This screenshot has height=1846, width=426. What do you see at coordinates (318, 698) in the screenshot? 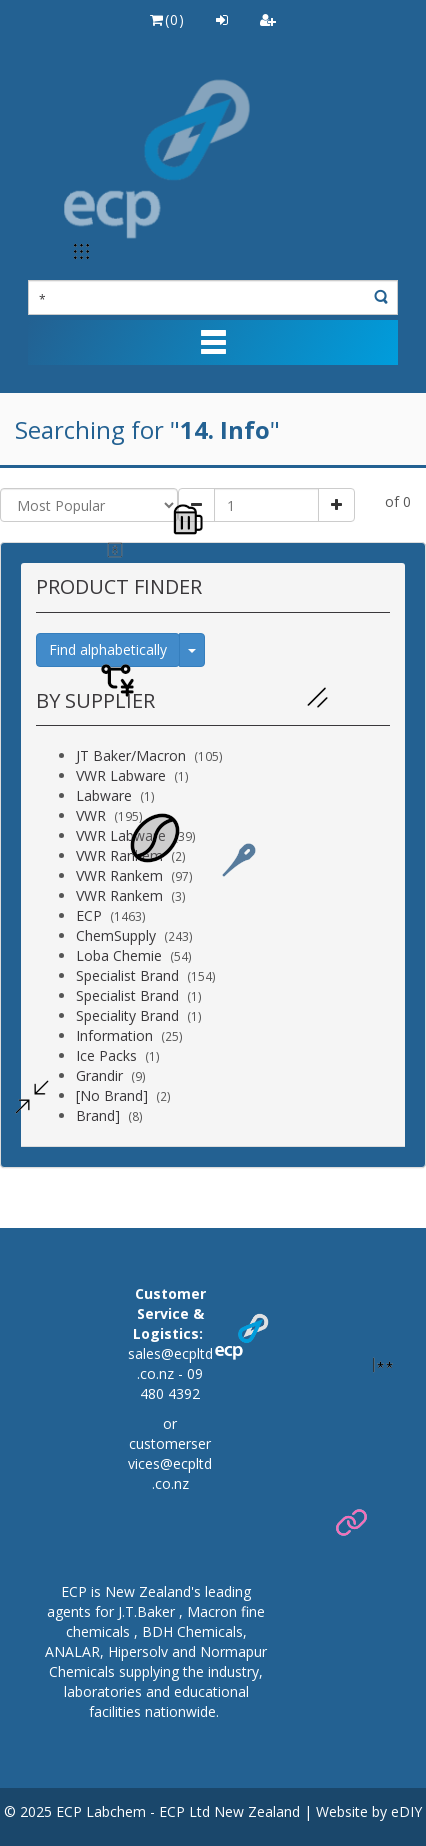
I see `indicates a count or tally of two items` at bounding box center [318, 698].